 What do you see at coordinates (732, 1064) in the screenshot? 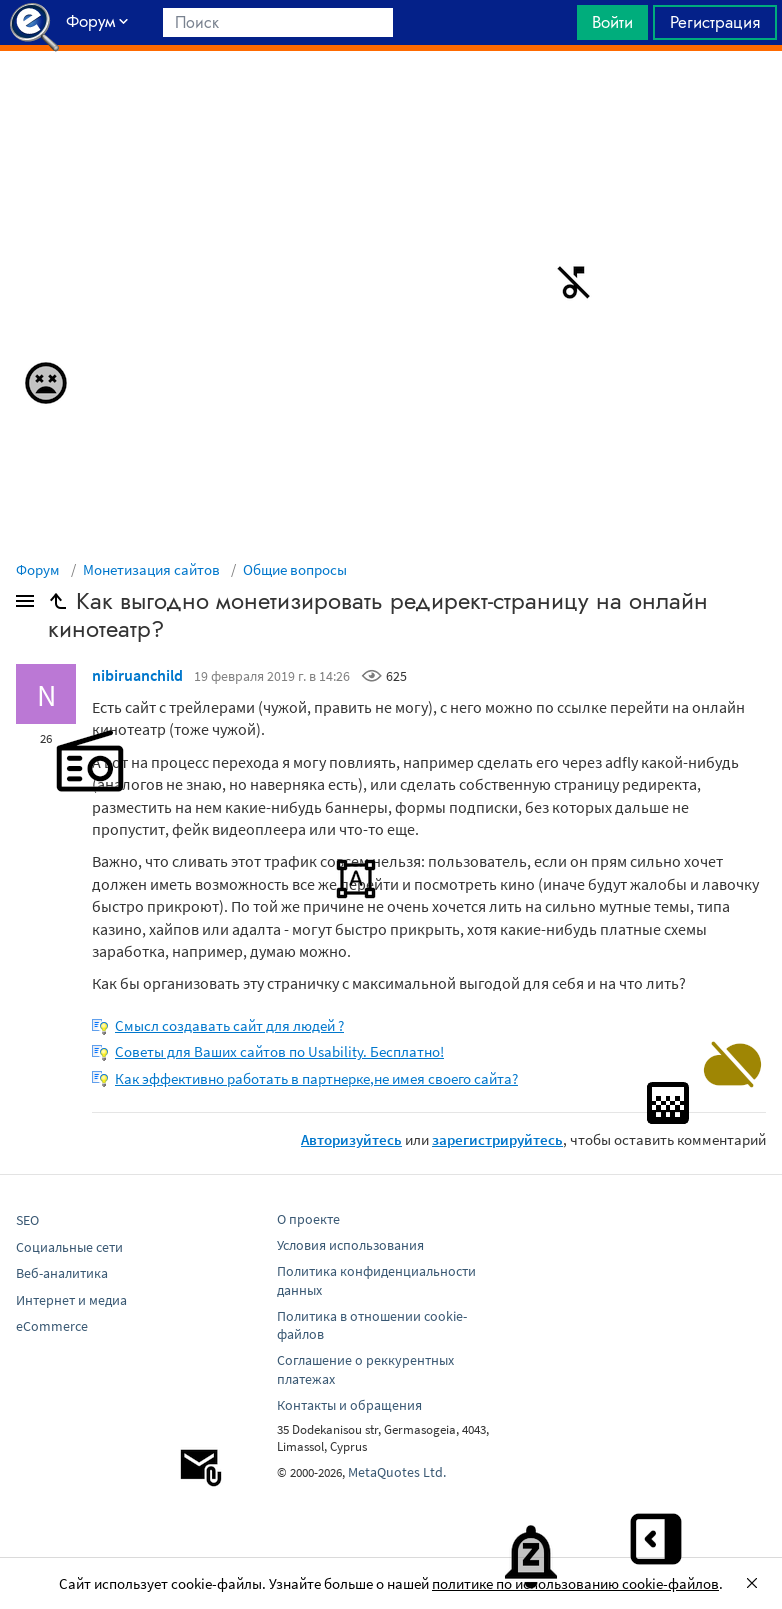
I see `indicates no cloud connection or offline status` at bounding box center [732, 1064].